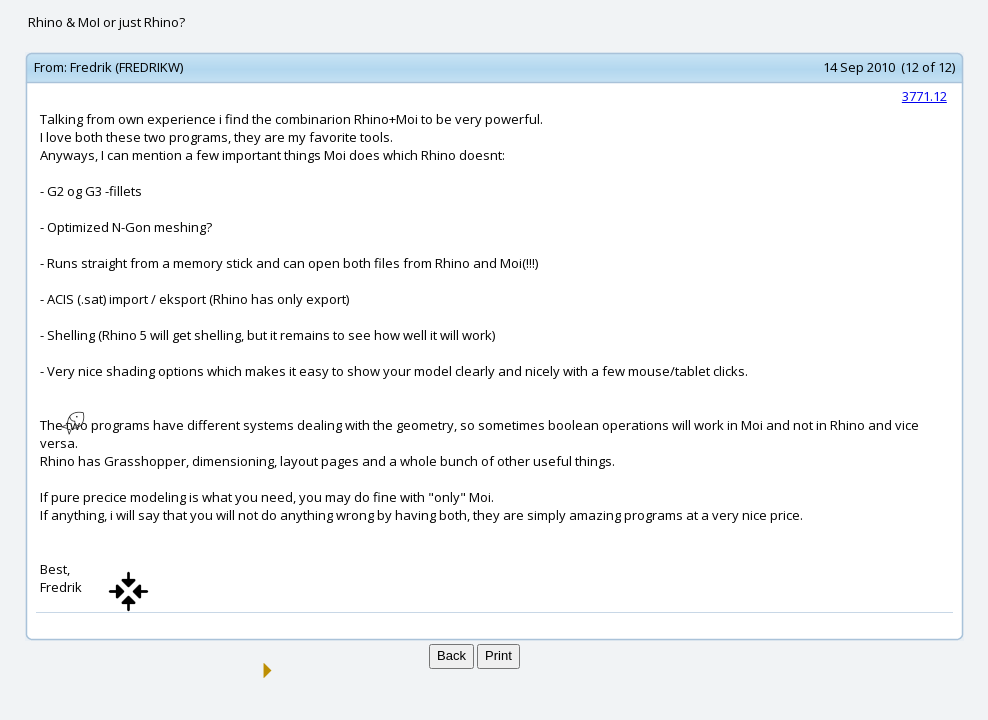 Image resolution: width=988 pixels, height=720 pixels. I want to click on browse seafood or fish-related content, so click(74, 422).